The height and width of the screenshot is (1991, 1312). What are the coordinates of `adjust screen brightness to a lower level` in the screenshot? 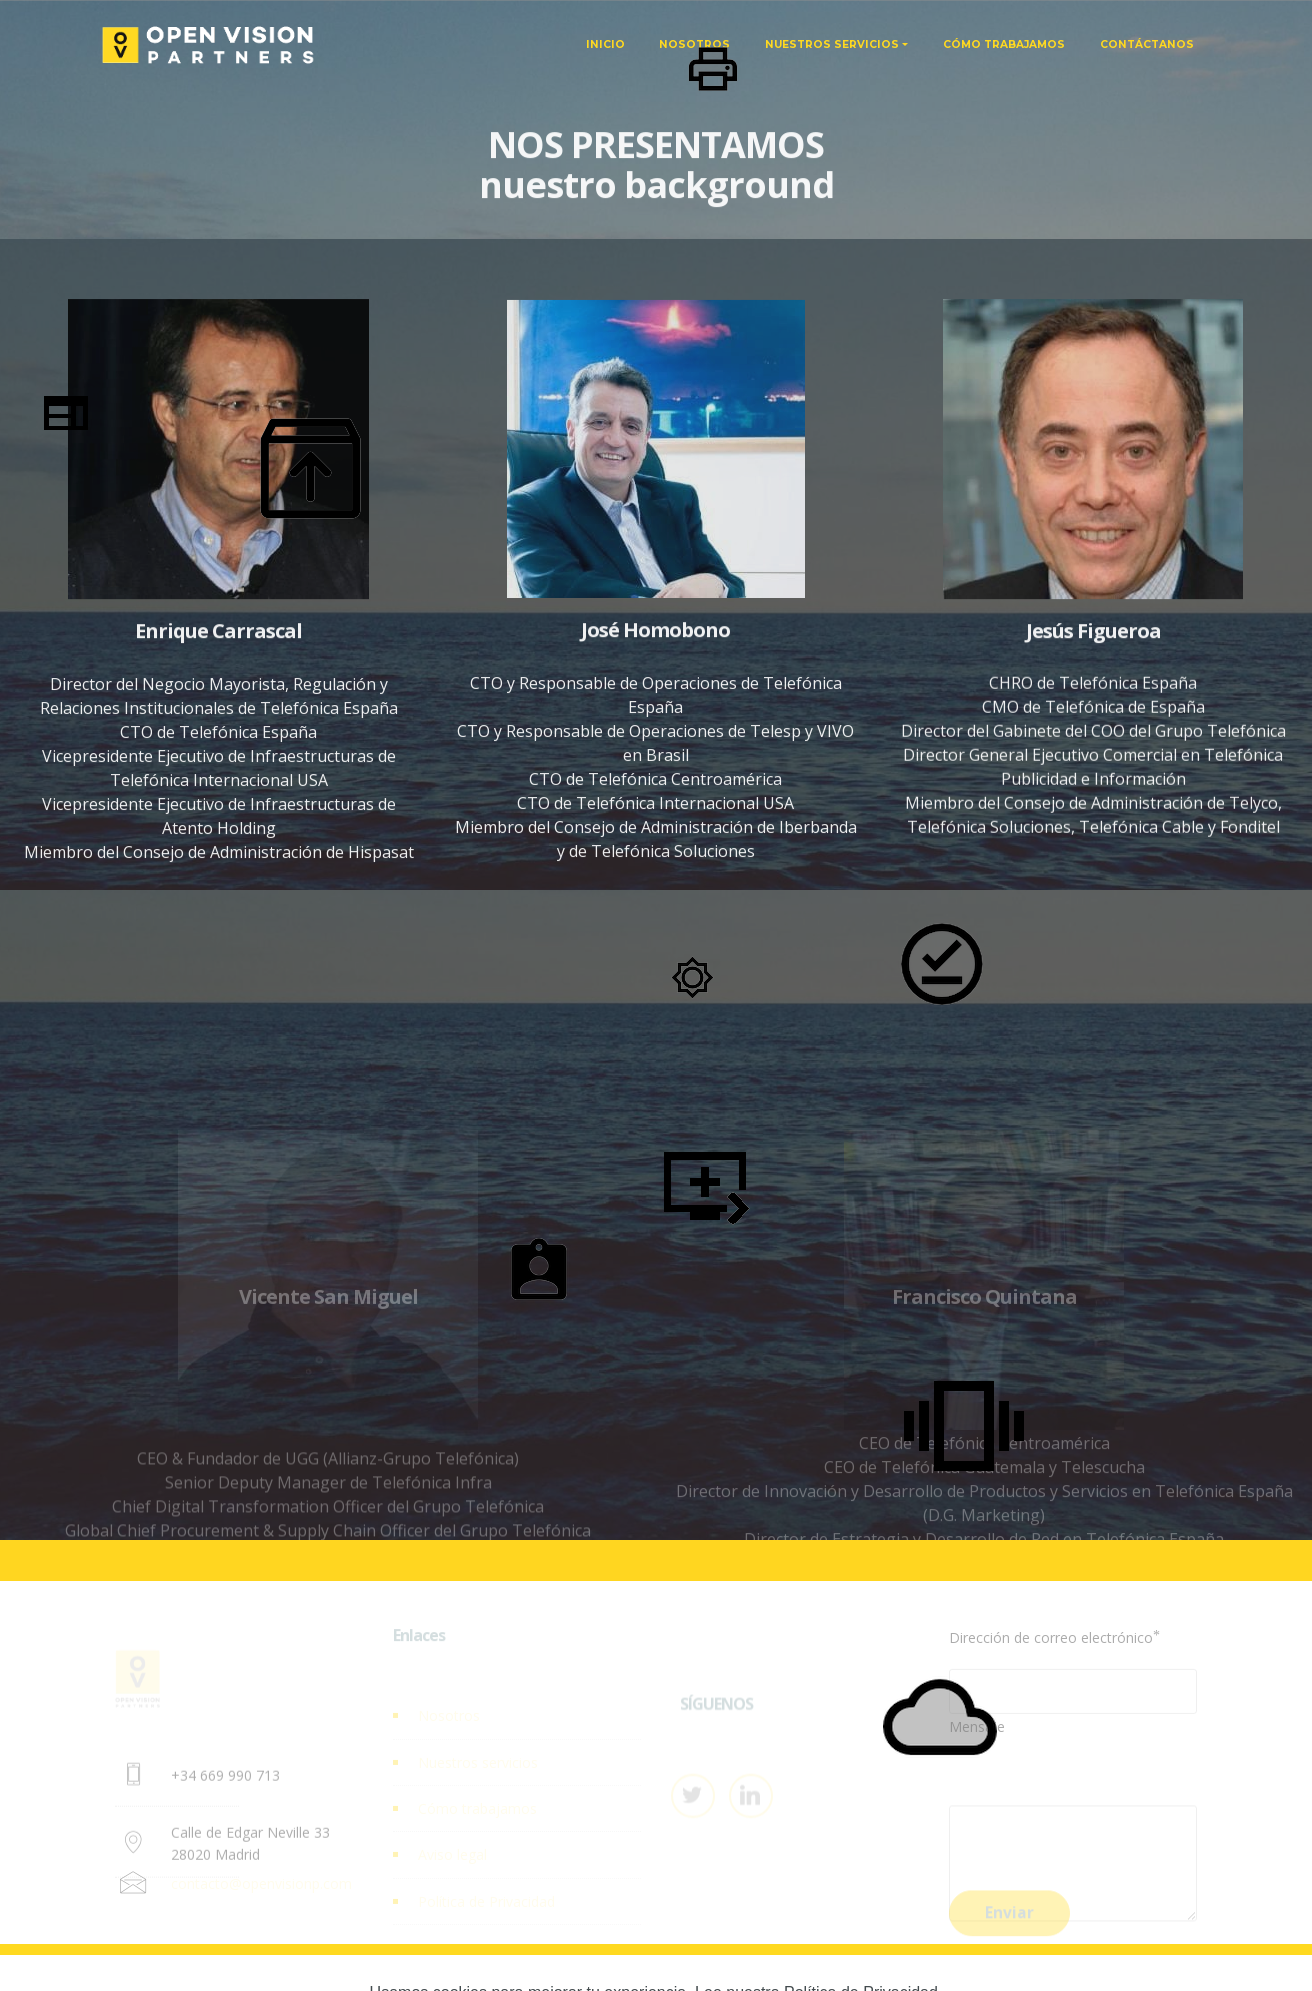 It's located at (692, 977).